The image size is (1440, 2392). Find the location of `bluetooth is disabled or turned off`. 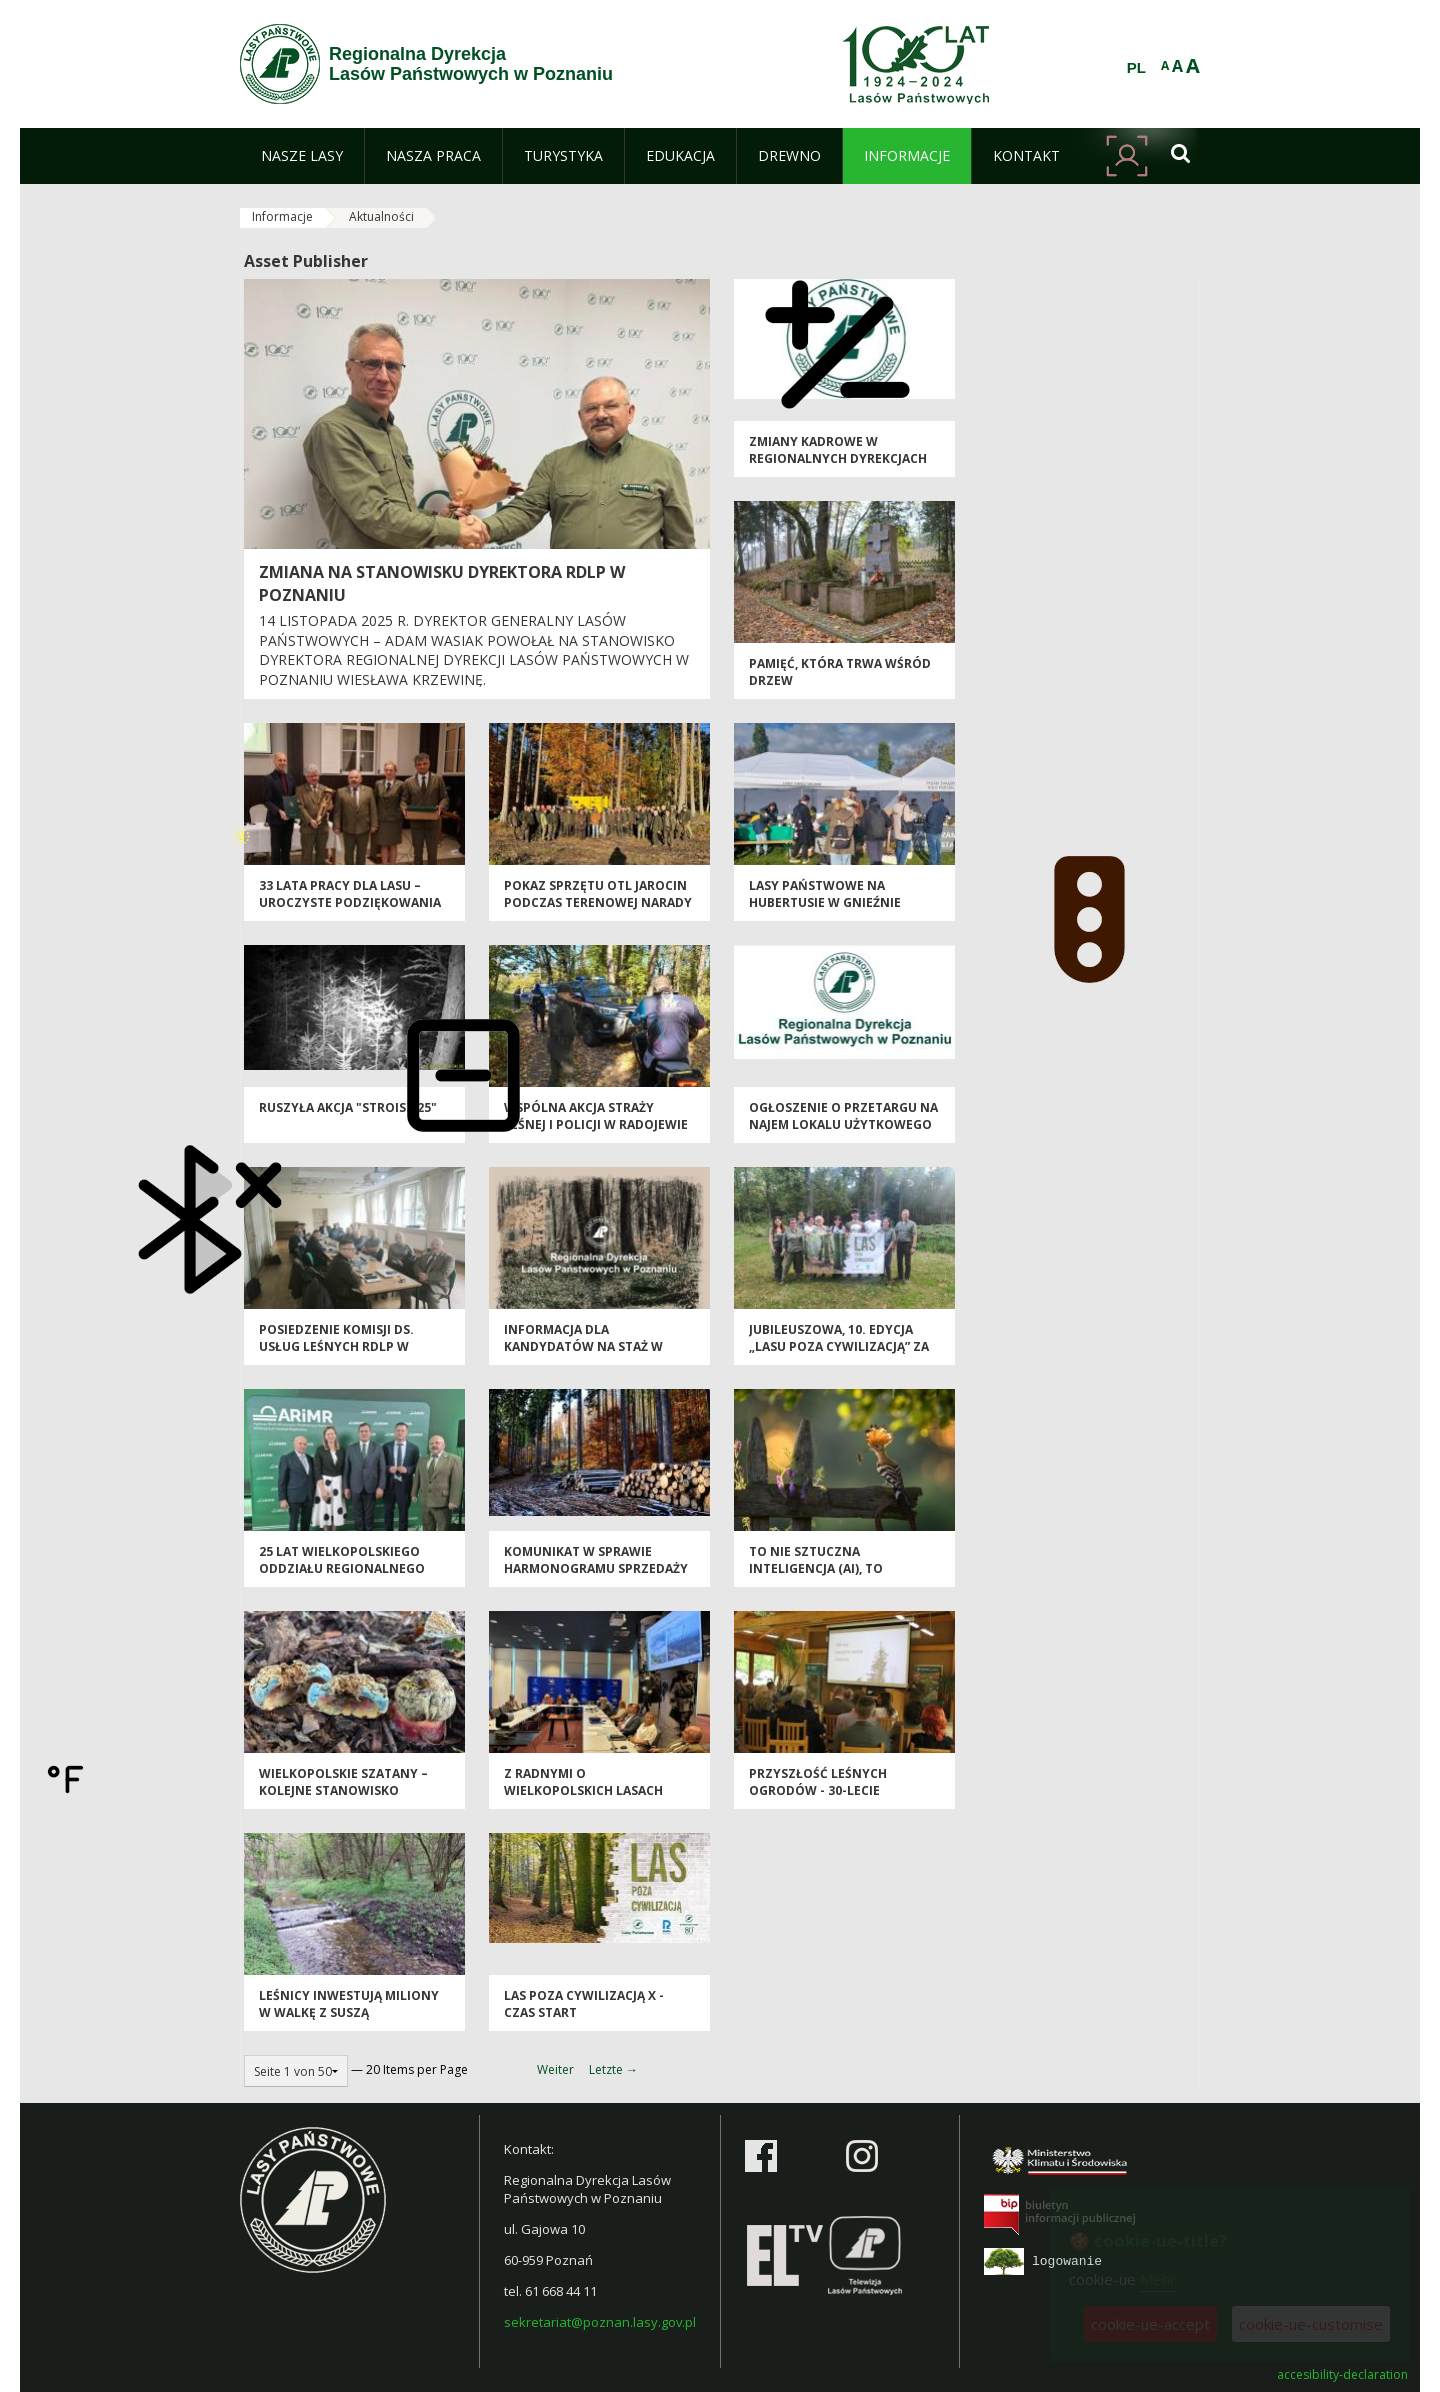

bluetooth is disabled or turned off is located at coordinates (201, 1219).